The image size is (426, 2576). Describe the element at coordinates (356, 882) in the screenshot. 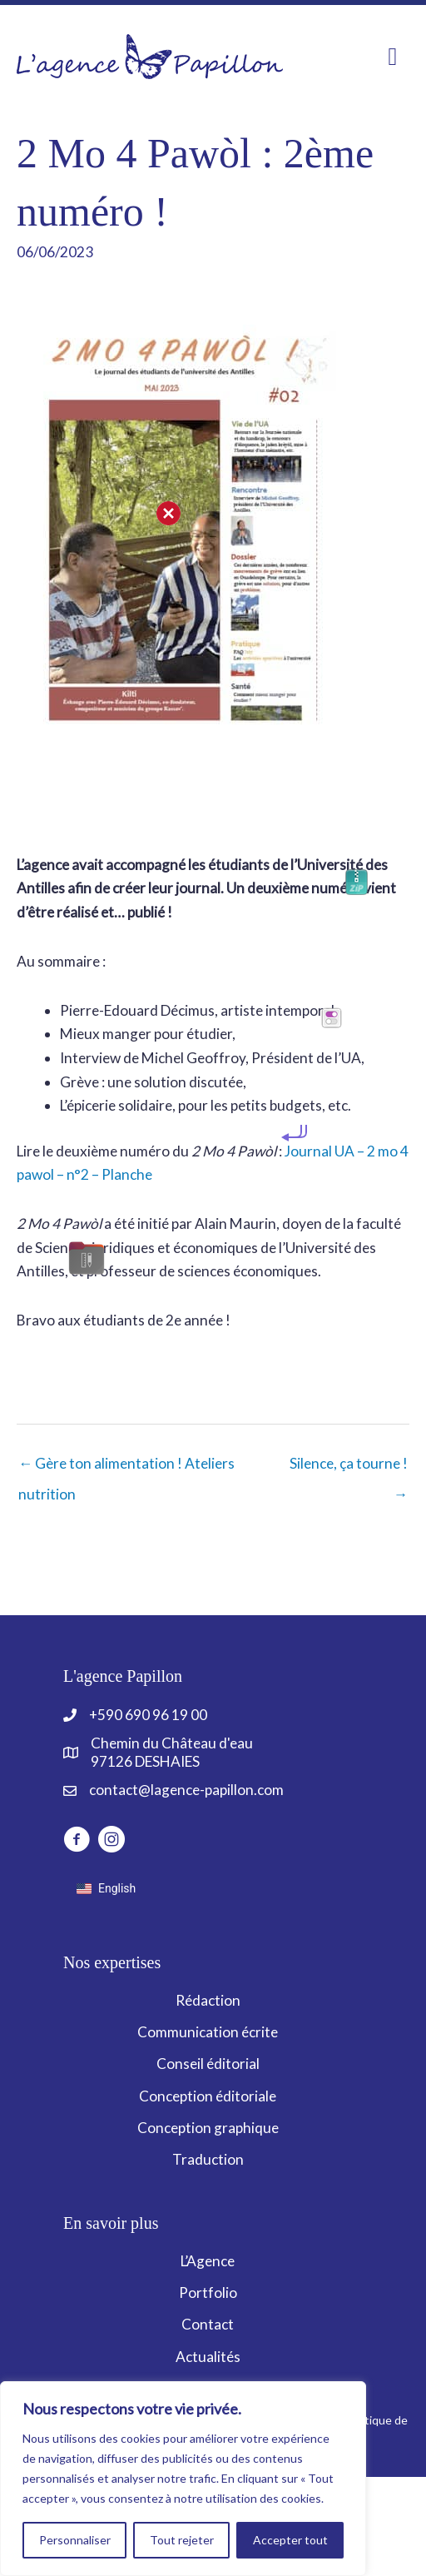

I see `open a compressed zip archive` at that location.